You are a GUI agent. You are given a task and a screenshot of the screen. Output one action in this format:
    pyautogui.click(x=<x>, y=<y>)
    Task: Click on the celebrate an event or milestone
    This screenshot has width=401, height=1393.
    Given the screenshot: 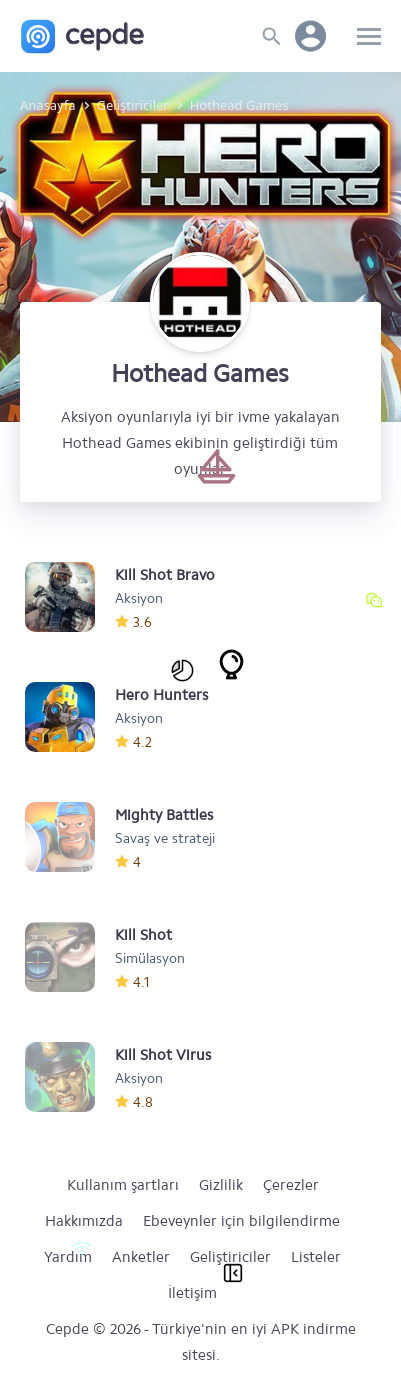 What is the action you would take?
    pyautogui.click(x=231, y=664)
    